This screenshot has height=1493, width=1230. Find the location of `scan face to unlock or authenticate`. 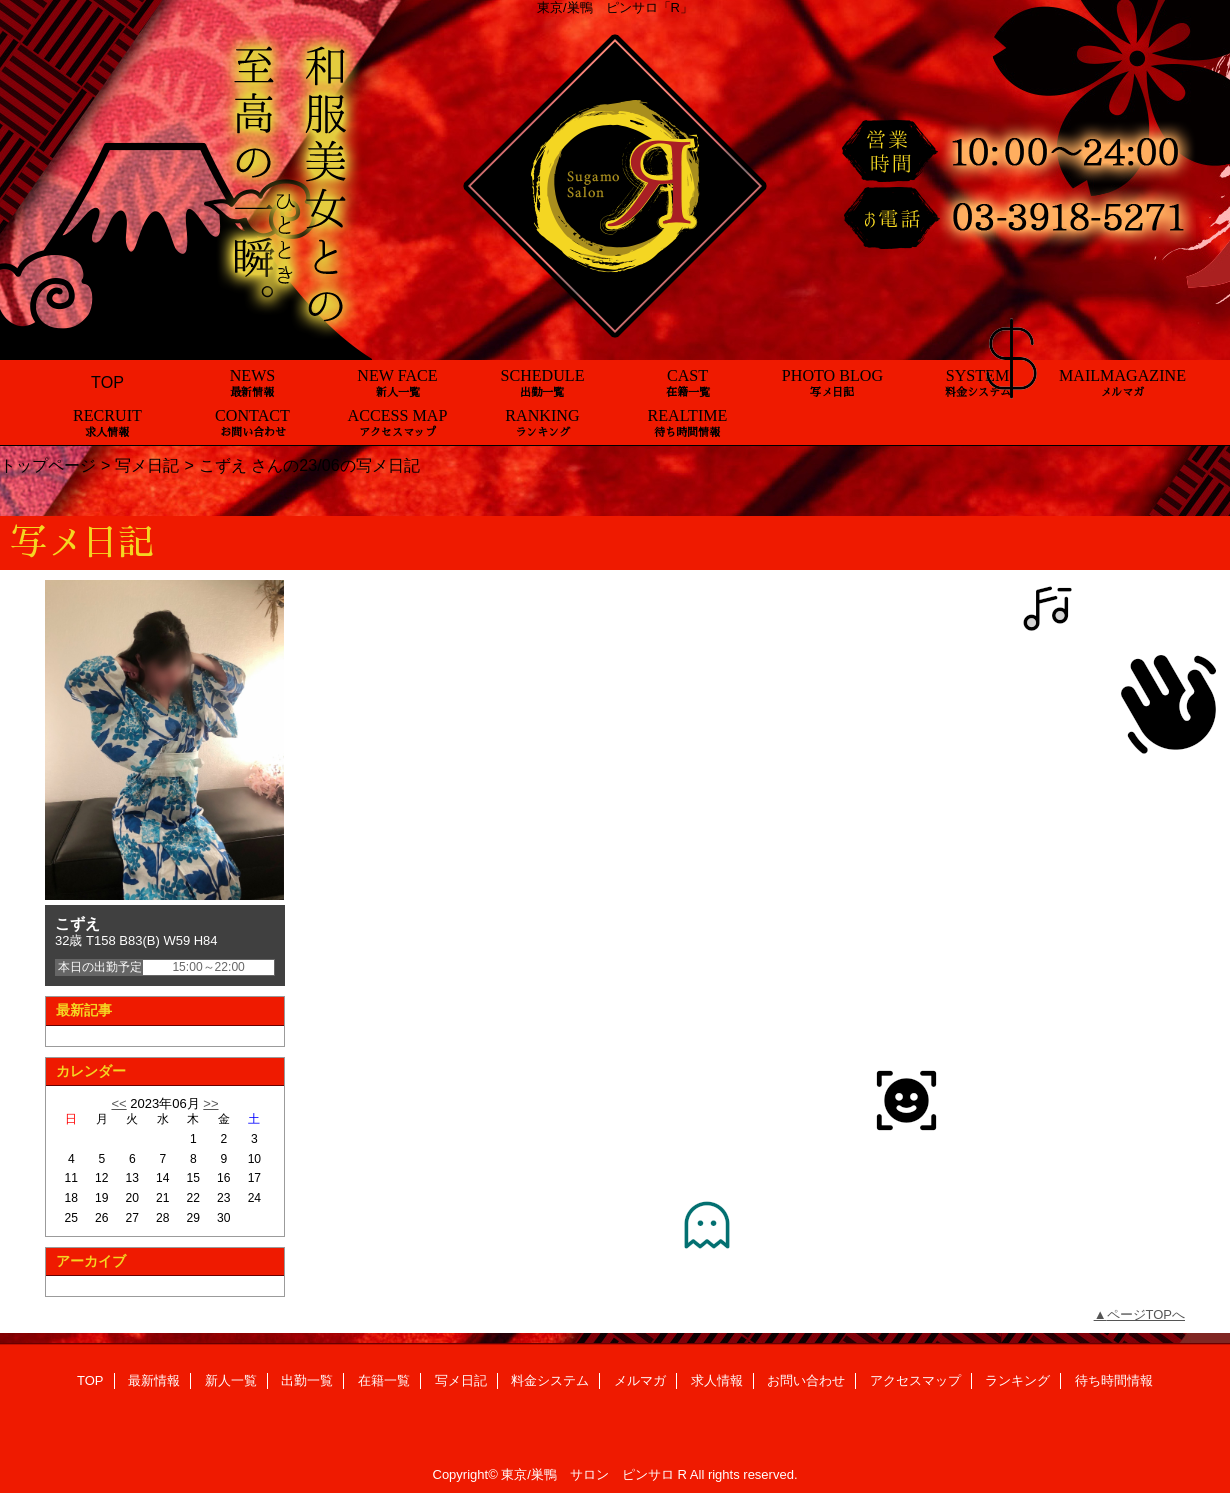

scan face to unlock or authenticate is located at coordinates (906, 1100).